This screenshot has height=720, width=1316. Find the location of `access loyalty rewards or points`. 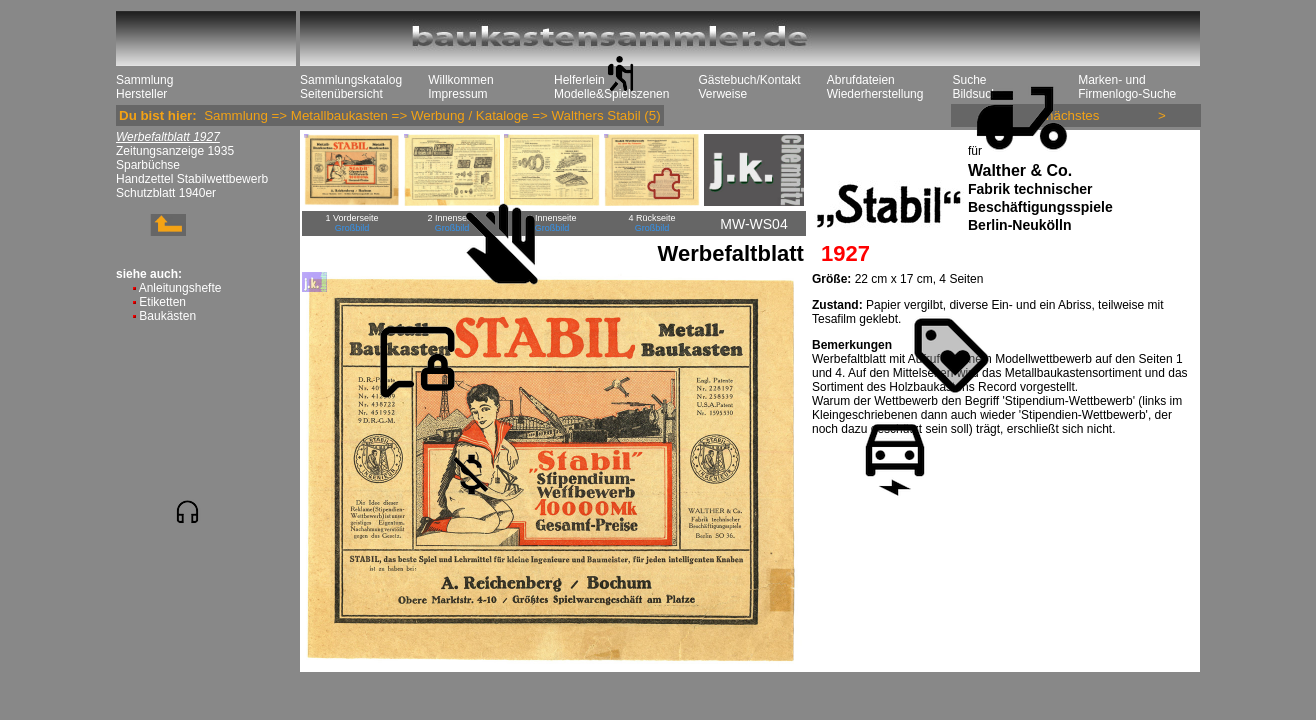

access loyalty rewards or points is located at coordinates (951, 355).